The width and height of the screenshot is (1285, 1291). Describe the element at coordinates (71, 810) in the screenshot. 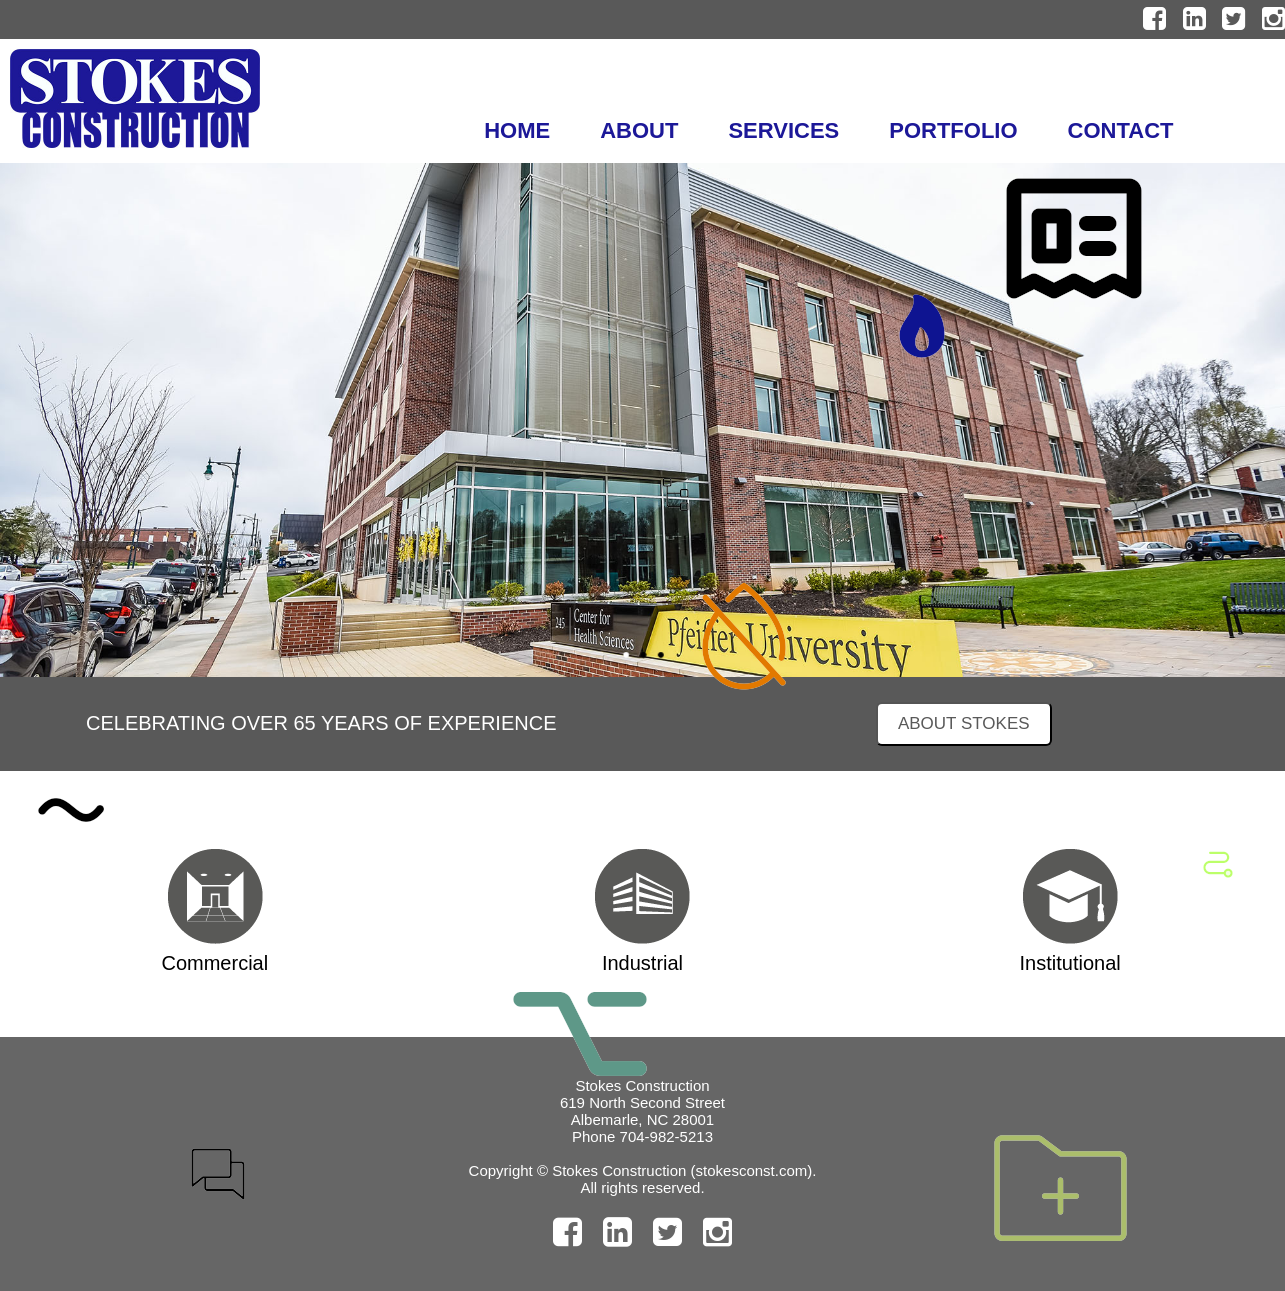

I see `indicates approximate or similar value` at that location.